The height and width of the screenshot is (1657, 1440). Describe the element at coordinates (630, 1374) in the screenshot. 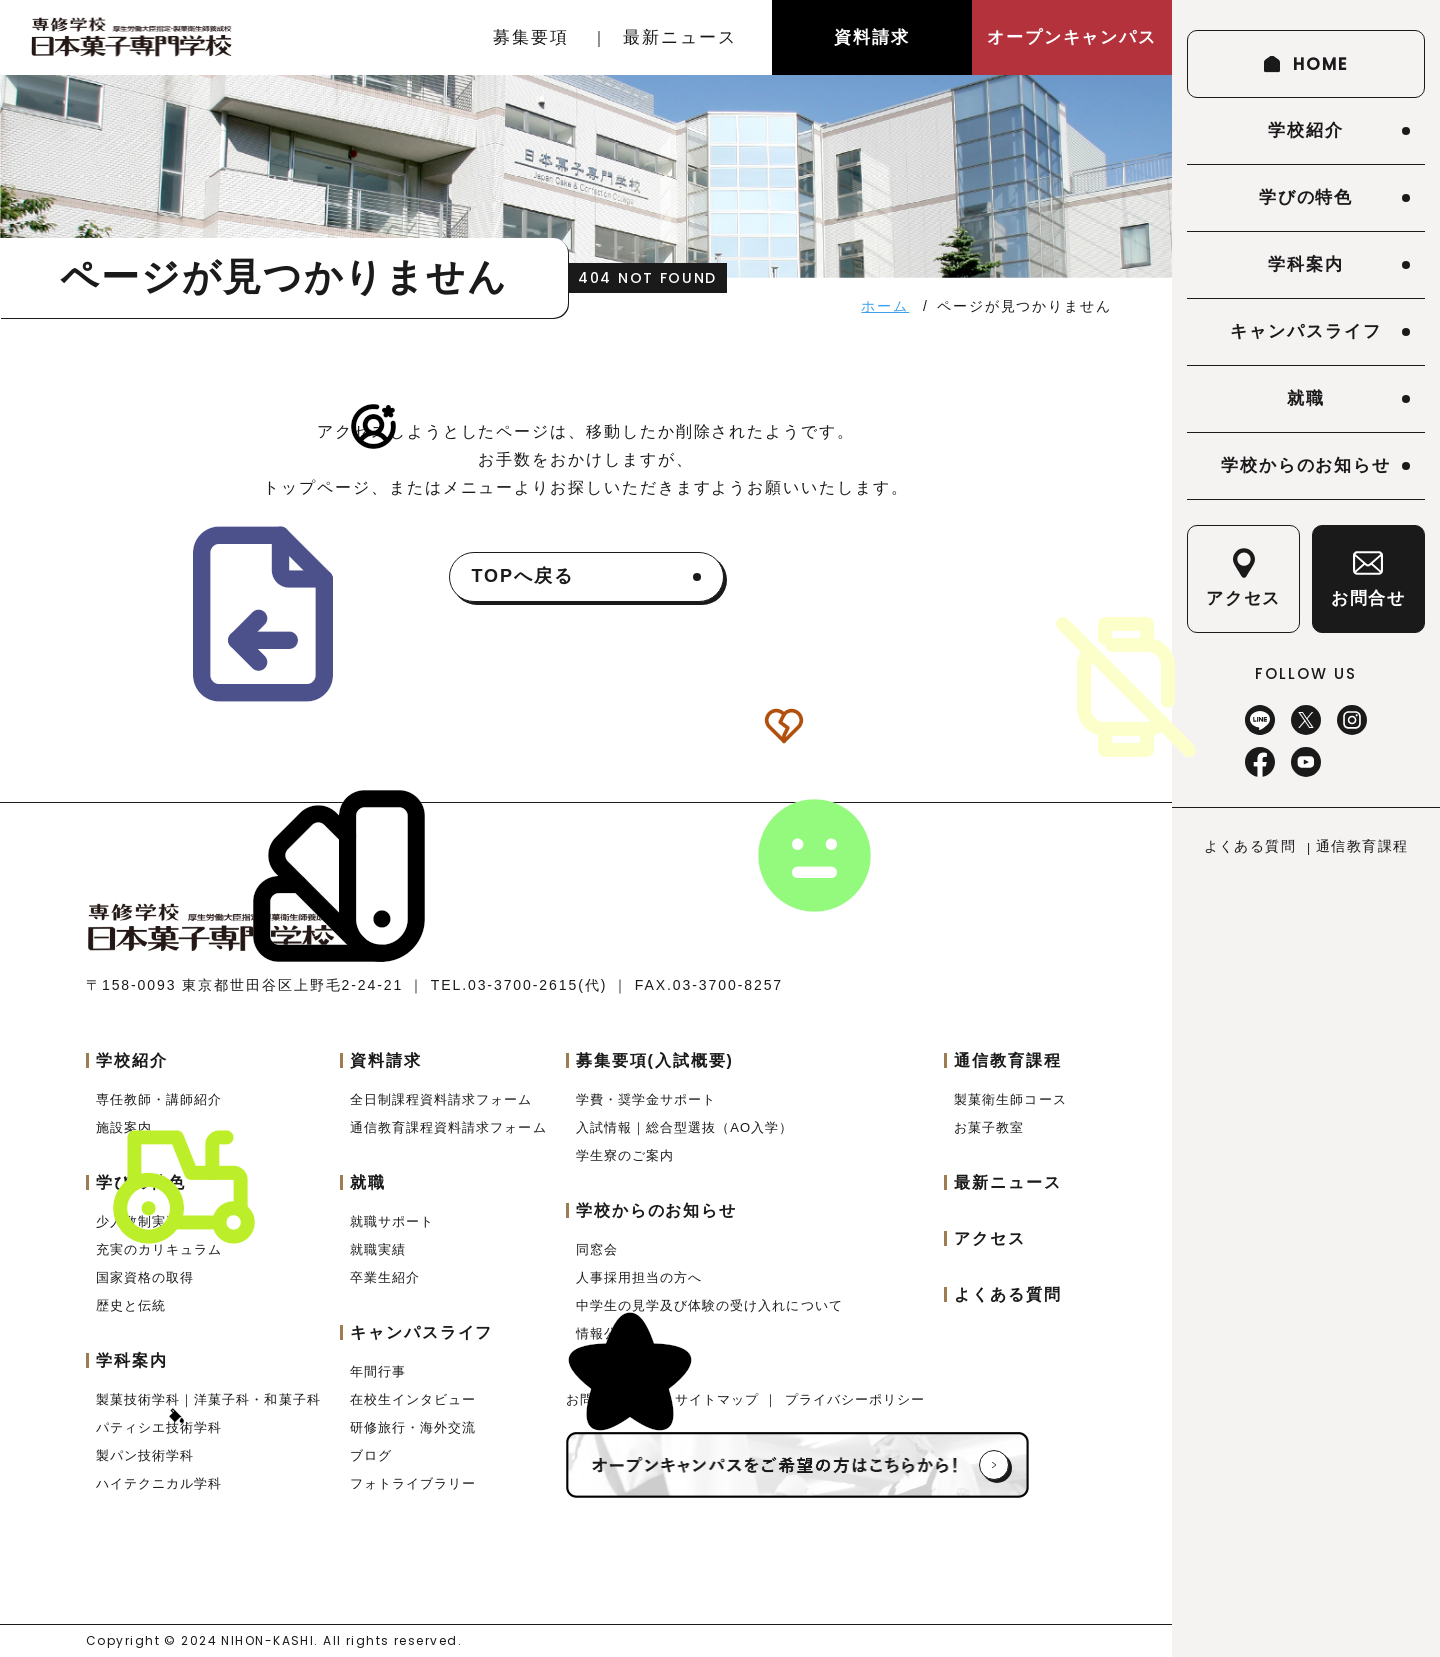

I see `add to favorites` at that location.